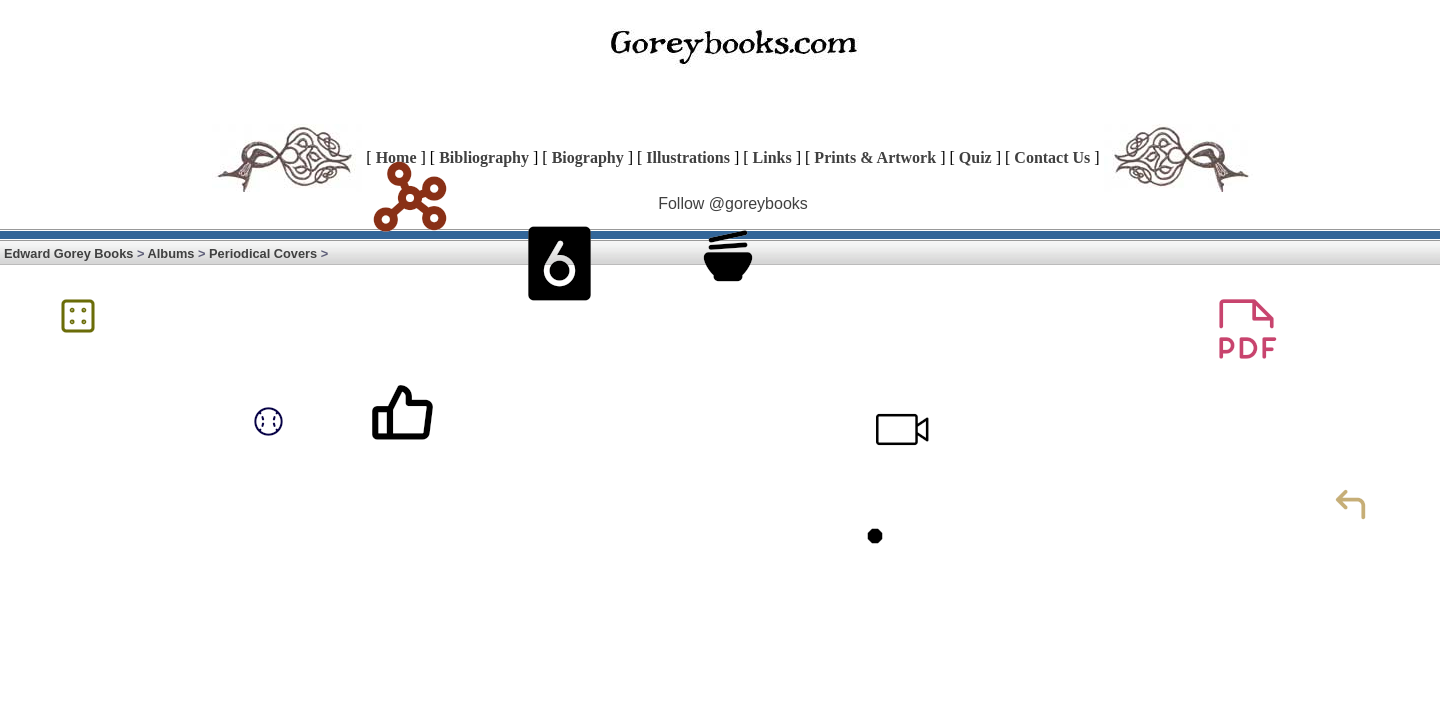 Image resolution: width=1440 pixels, height=720 pixels. What do you see at coordinates (1246, 331) in the screenshot?
I see `view or open a PDF document` at bounding box center [1246, 331].